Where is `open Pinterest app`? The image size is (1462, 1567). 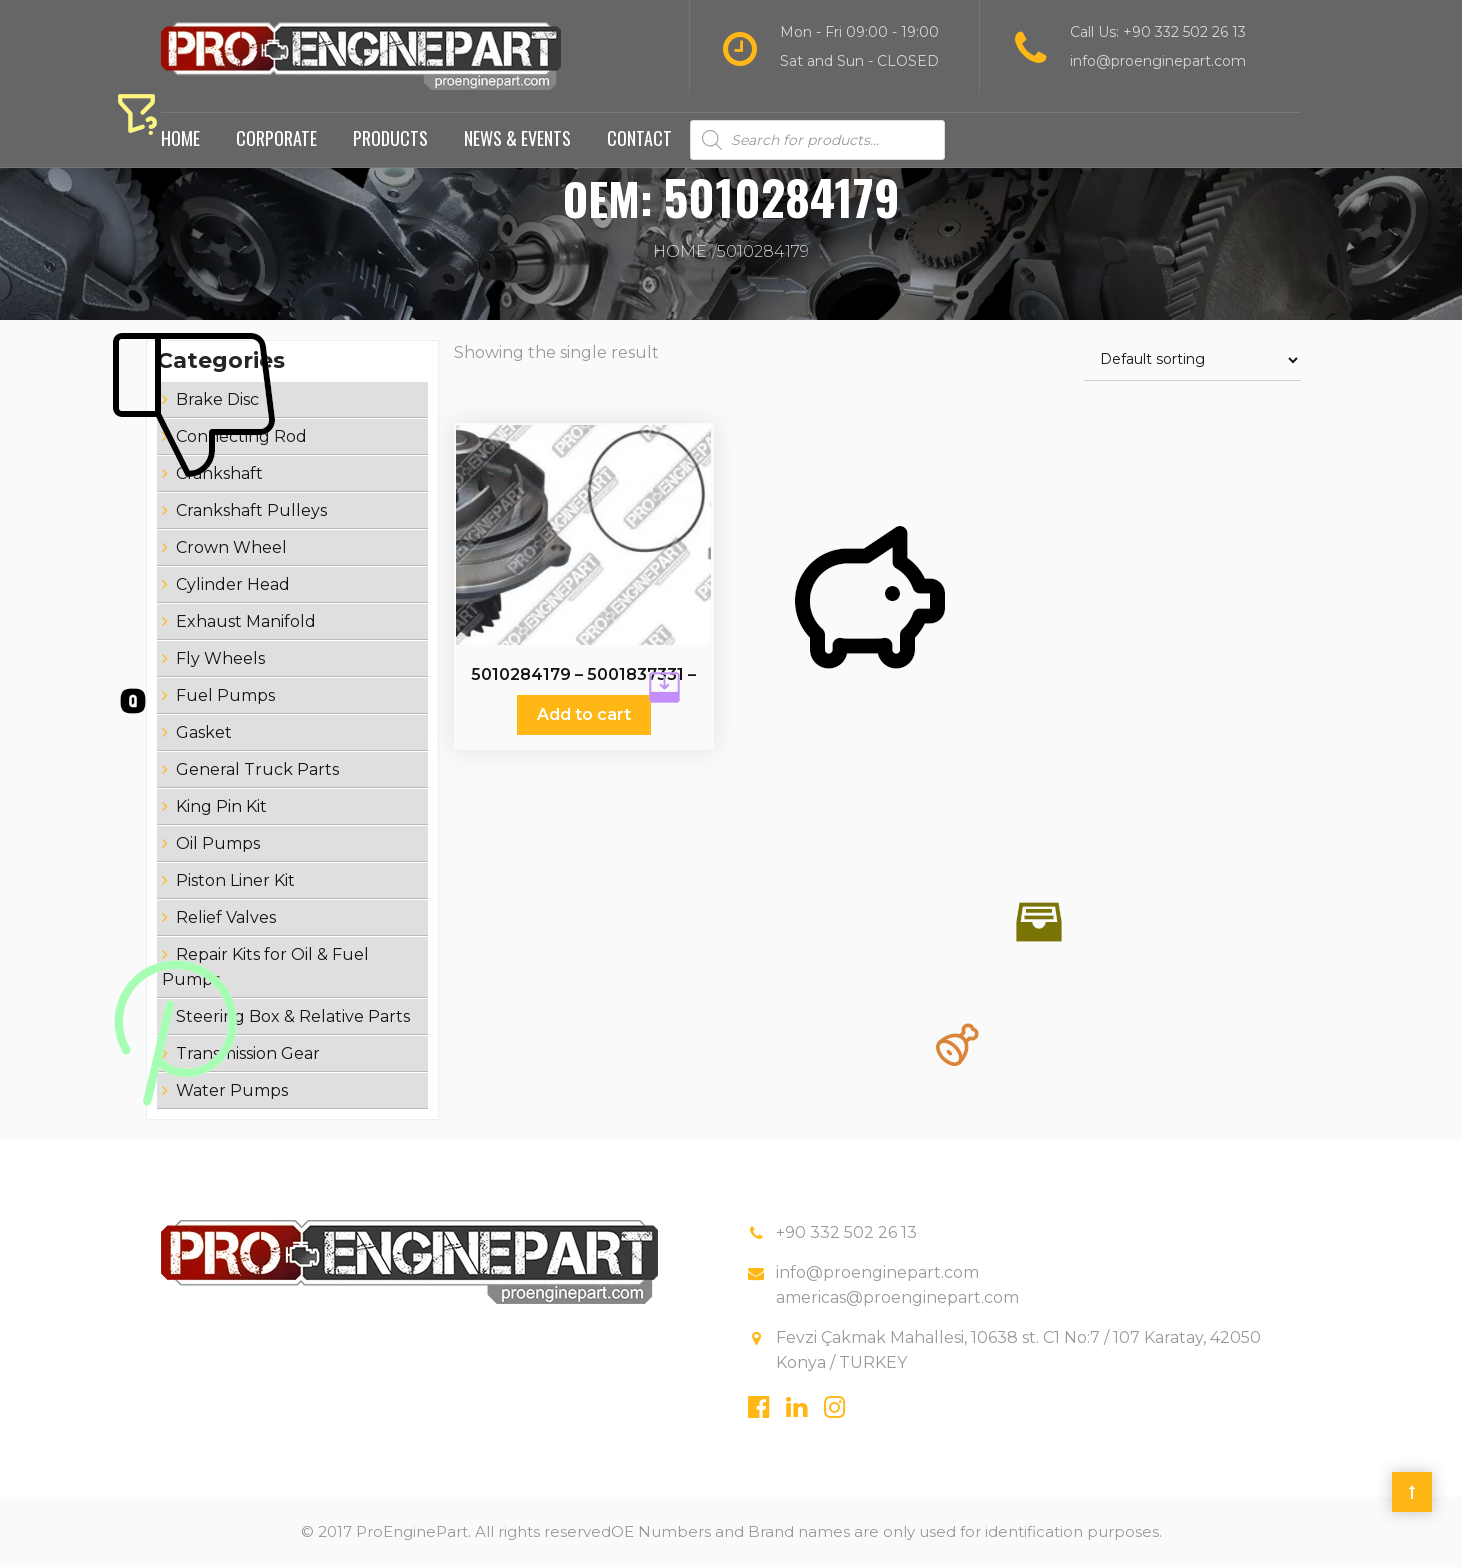 open Pinterest app is located at coordinates (170, 1033).